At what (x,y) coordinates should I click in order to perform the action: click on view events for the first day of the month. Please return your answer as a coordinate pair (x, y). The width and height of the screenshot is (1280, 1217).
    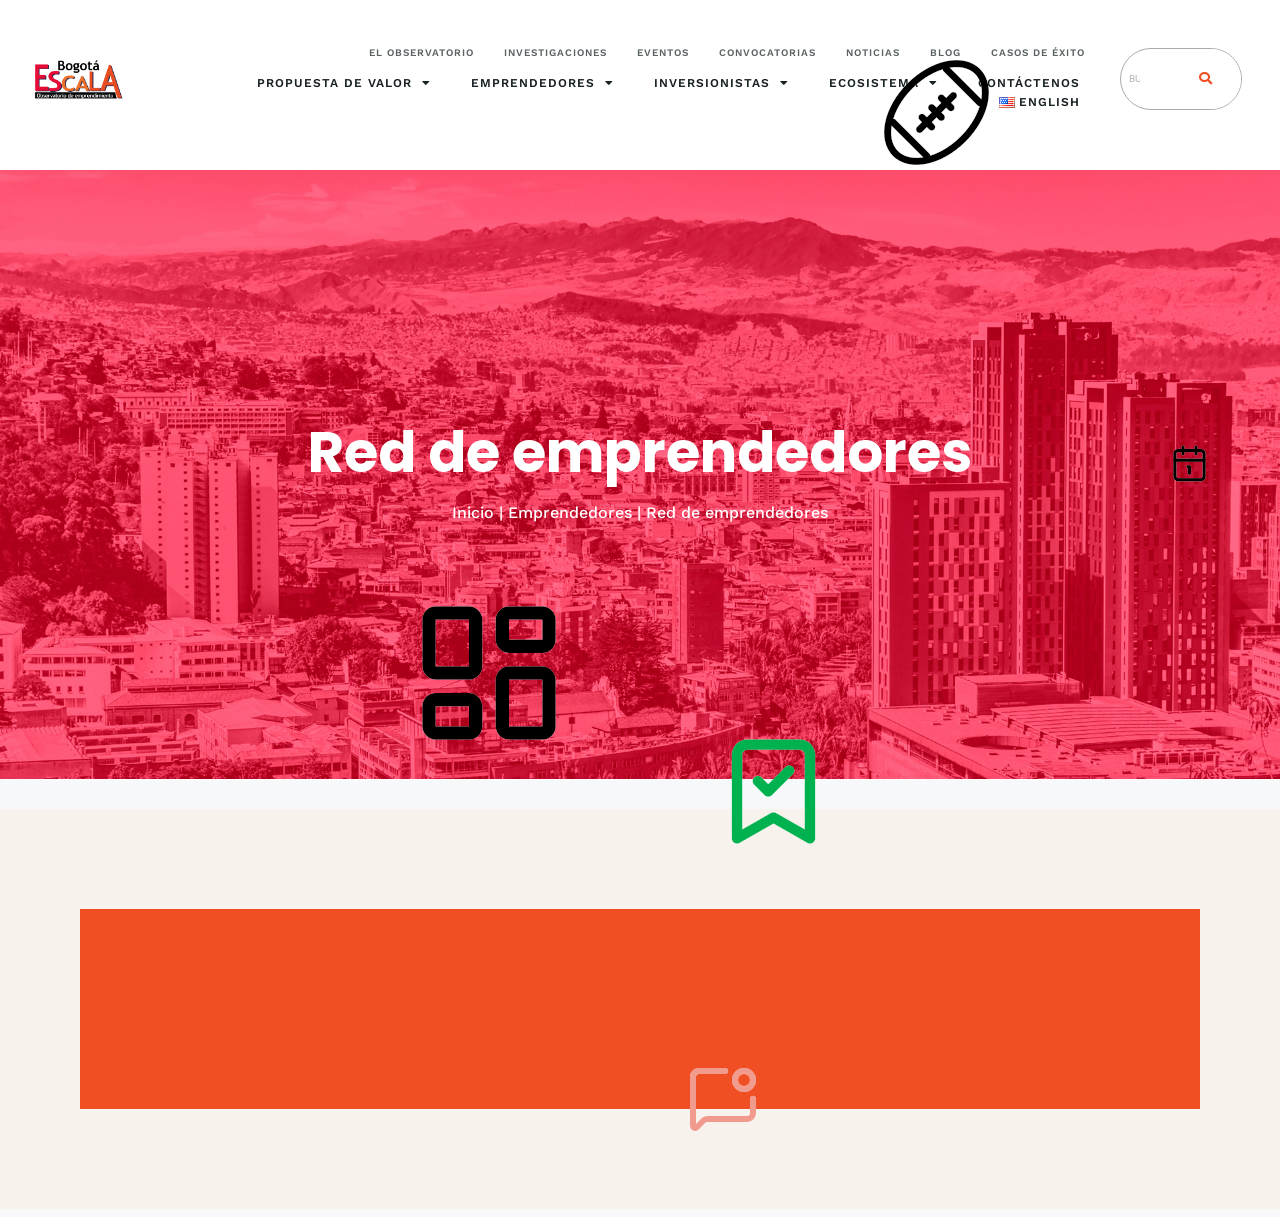
    Looking at the image, I should click on (1189, 463).